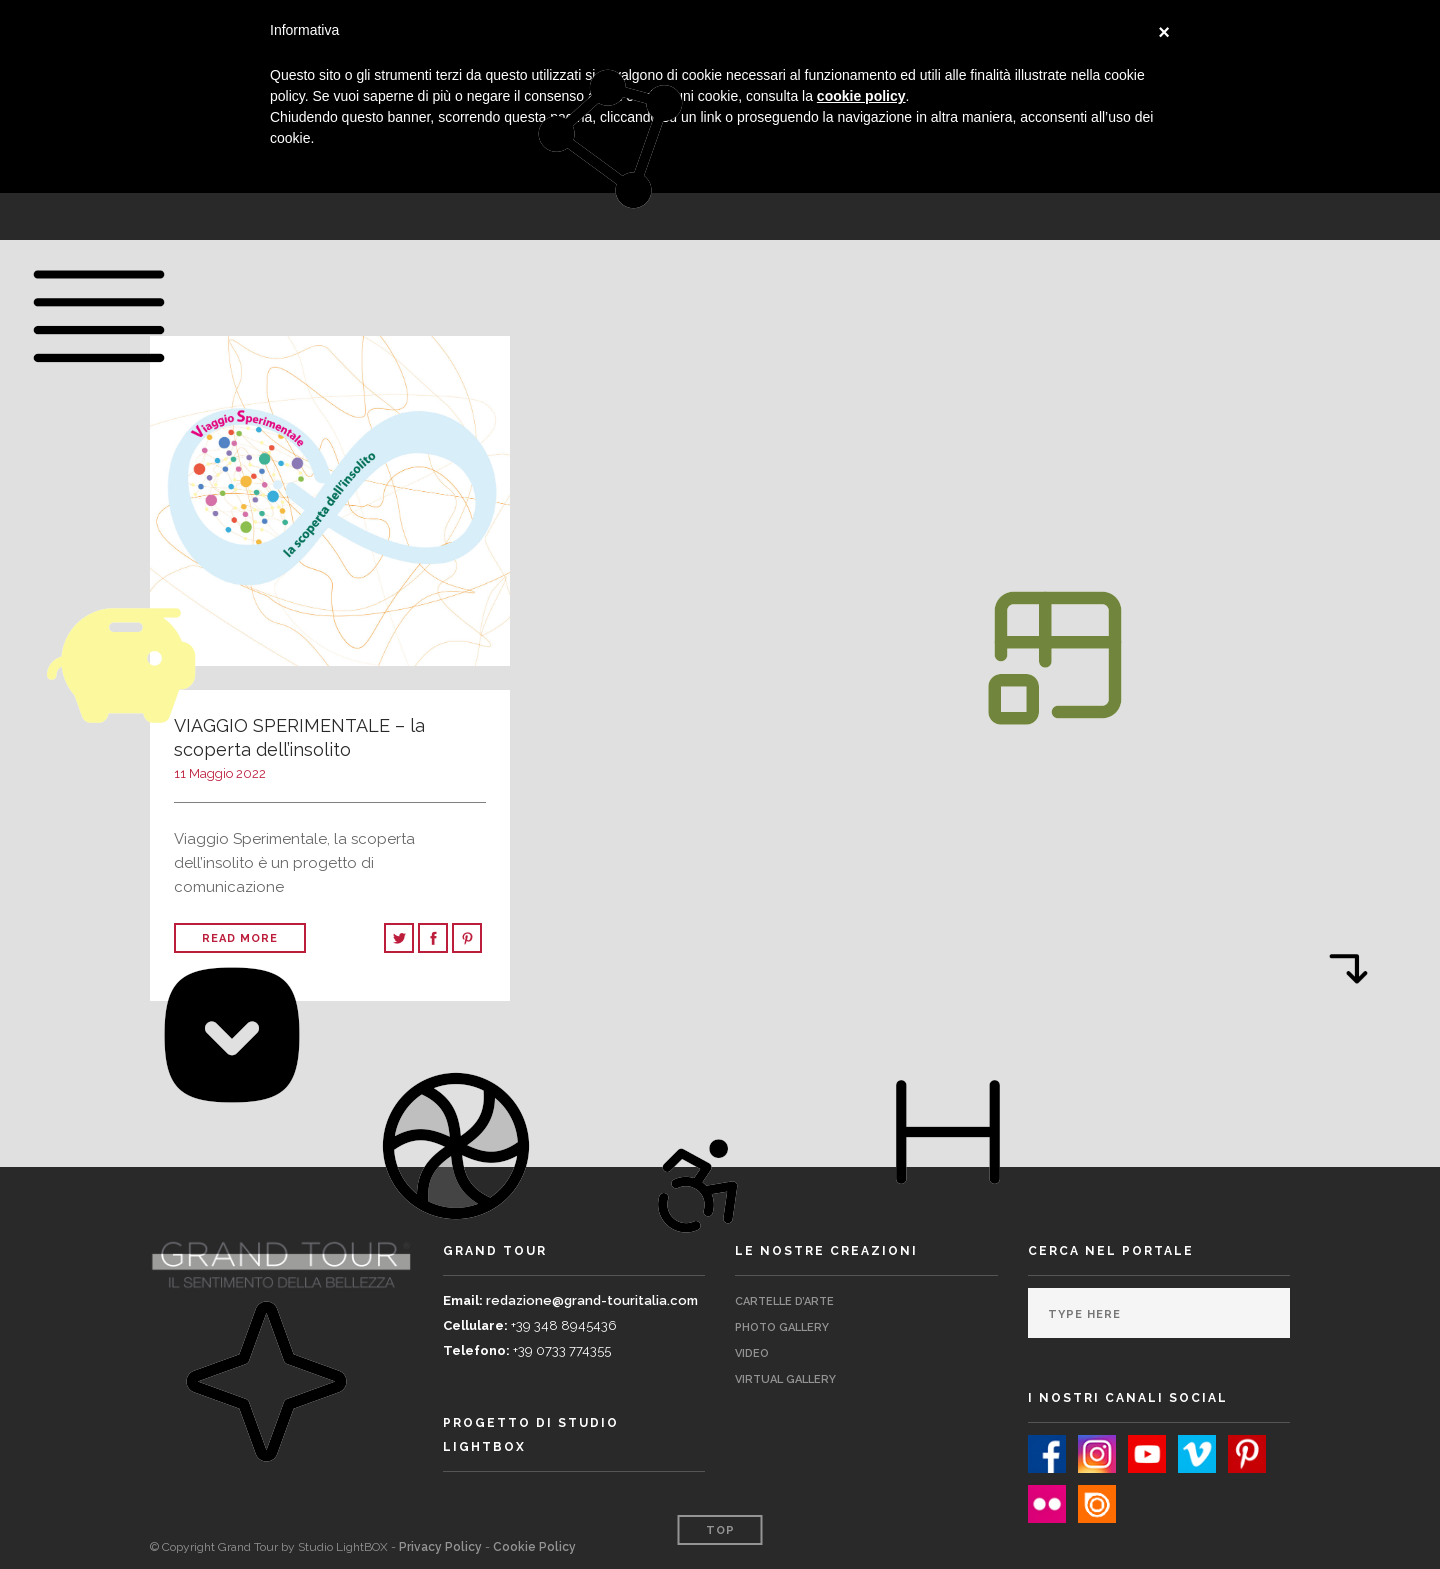 Image resolution: width=1440 pixels, height=1569 pixels. I want to click on move content right then down, so click(1348, 967).